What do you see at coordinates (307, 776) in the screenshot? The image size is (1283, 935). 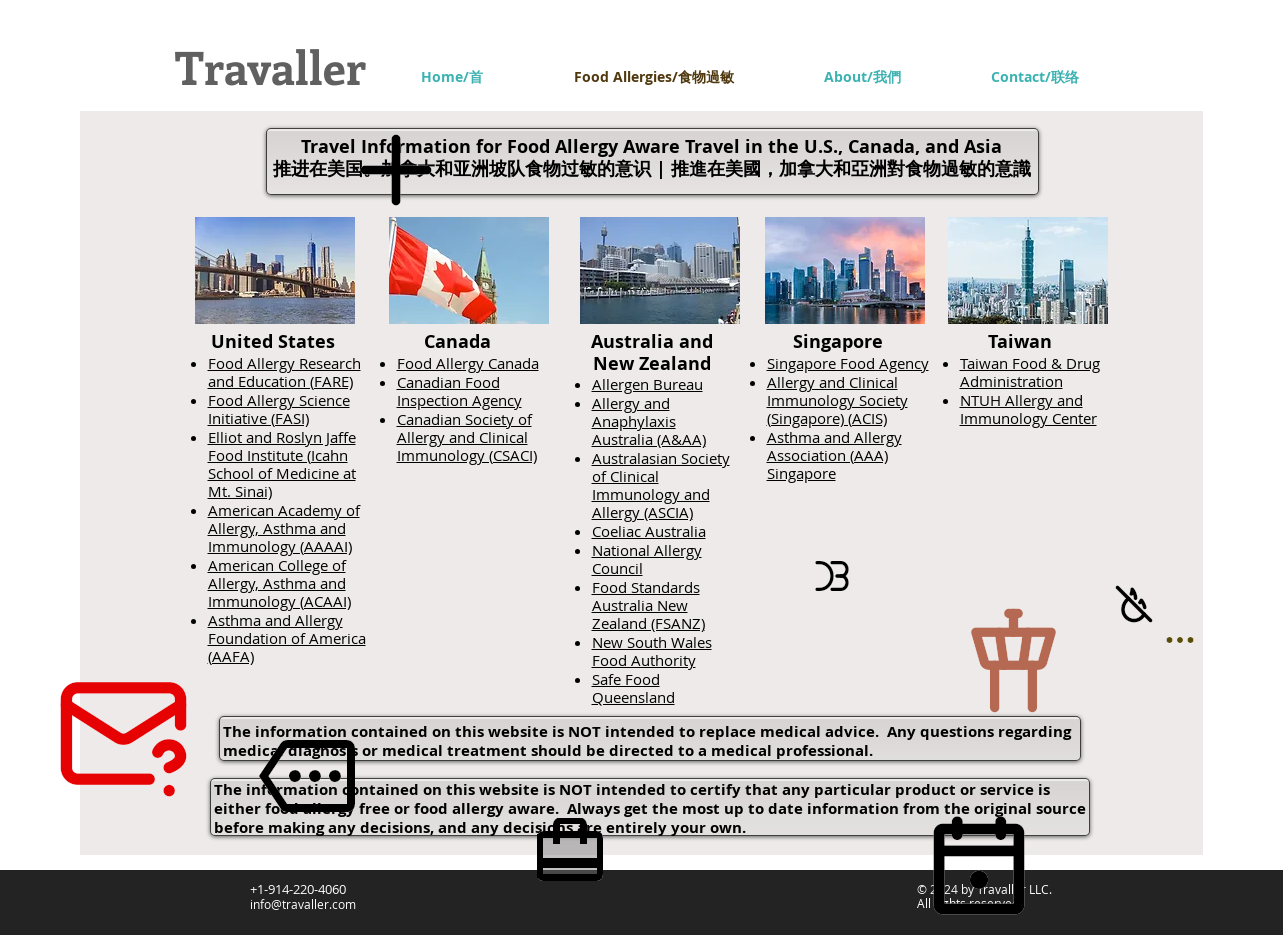 I see `view more options or actions` at bounding box center [307, 776].